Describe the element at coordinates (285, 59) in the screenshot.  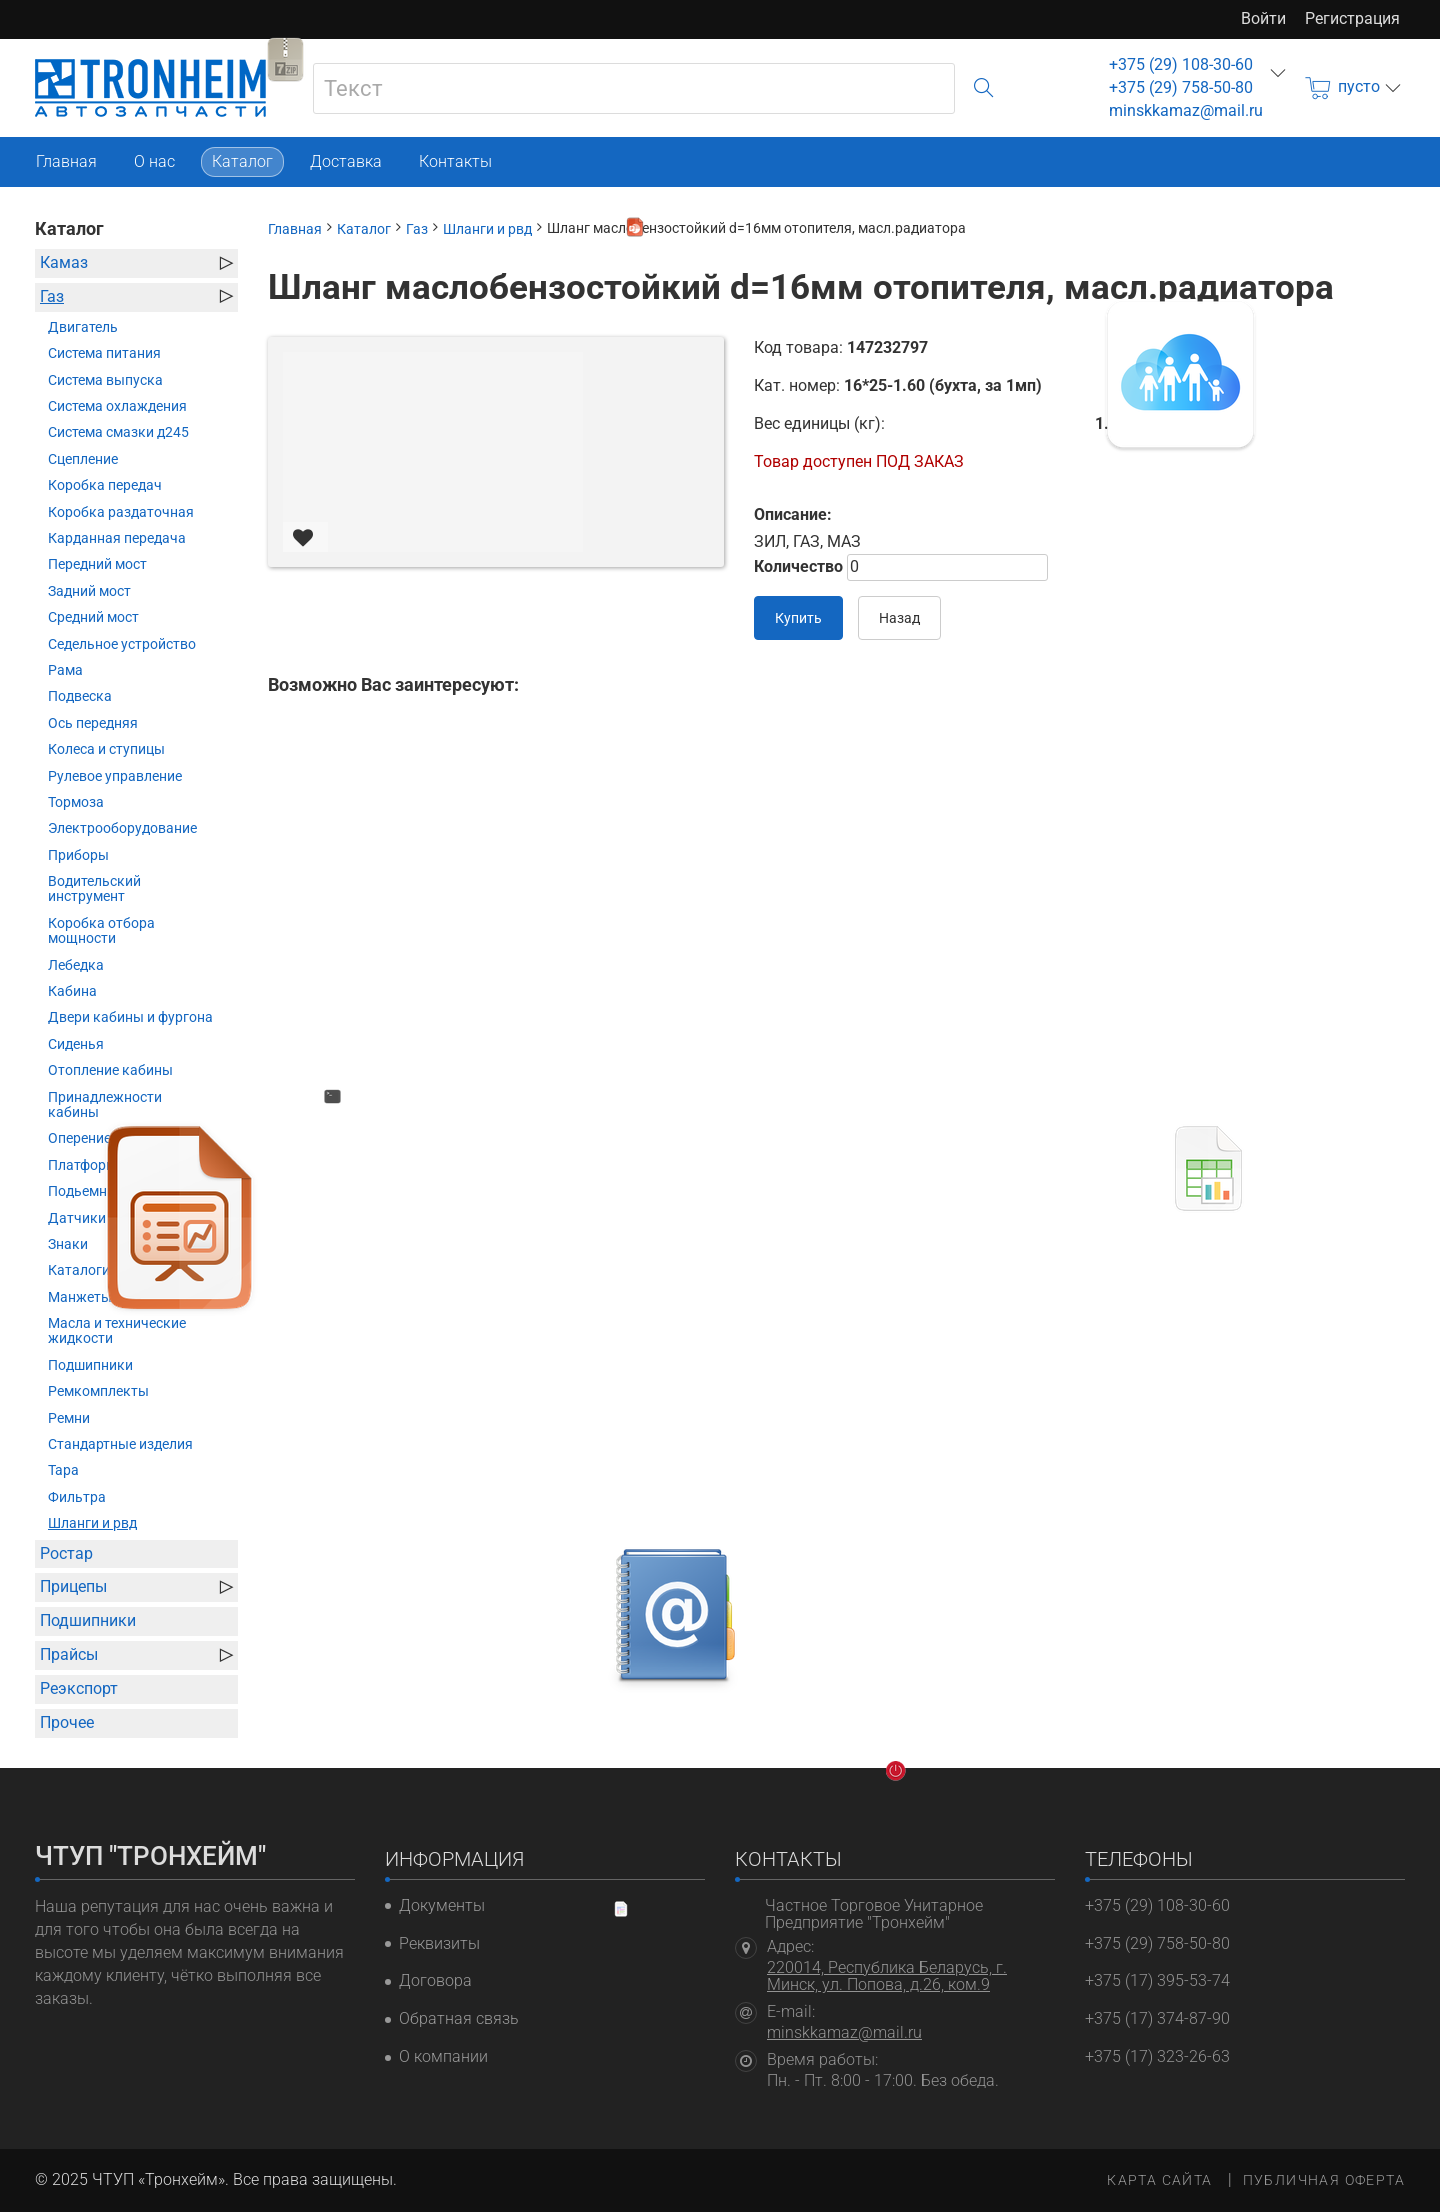
I see `a 7z compressed archive file` at that location.